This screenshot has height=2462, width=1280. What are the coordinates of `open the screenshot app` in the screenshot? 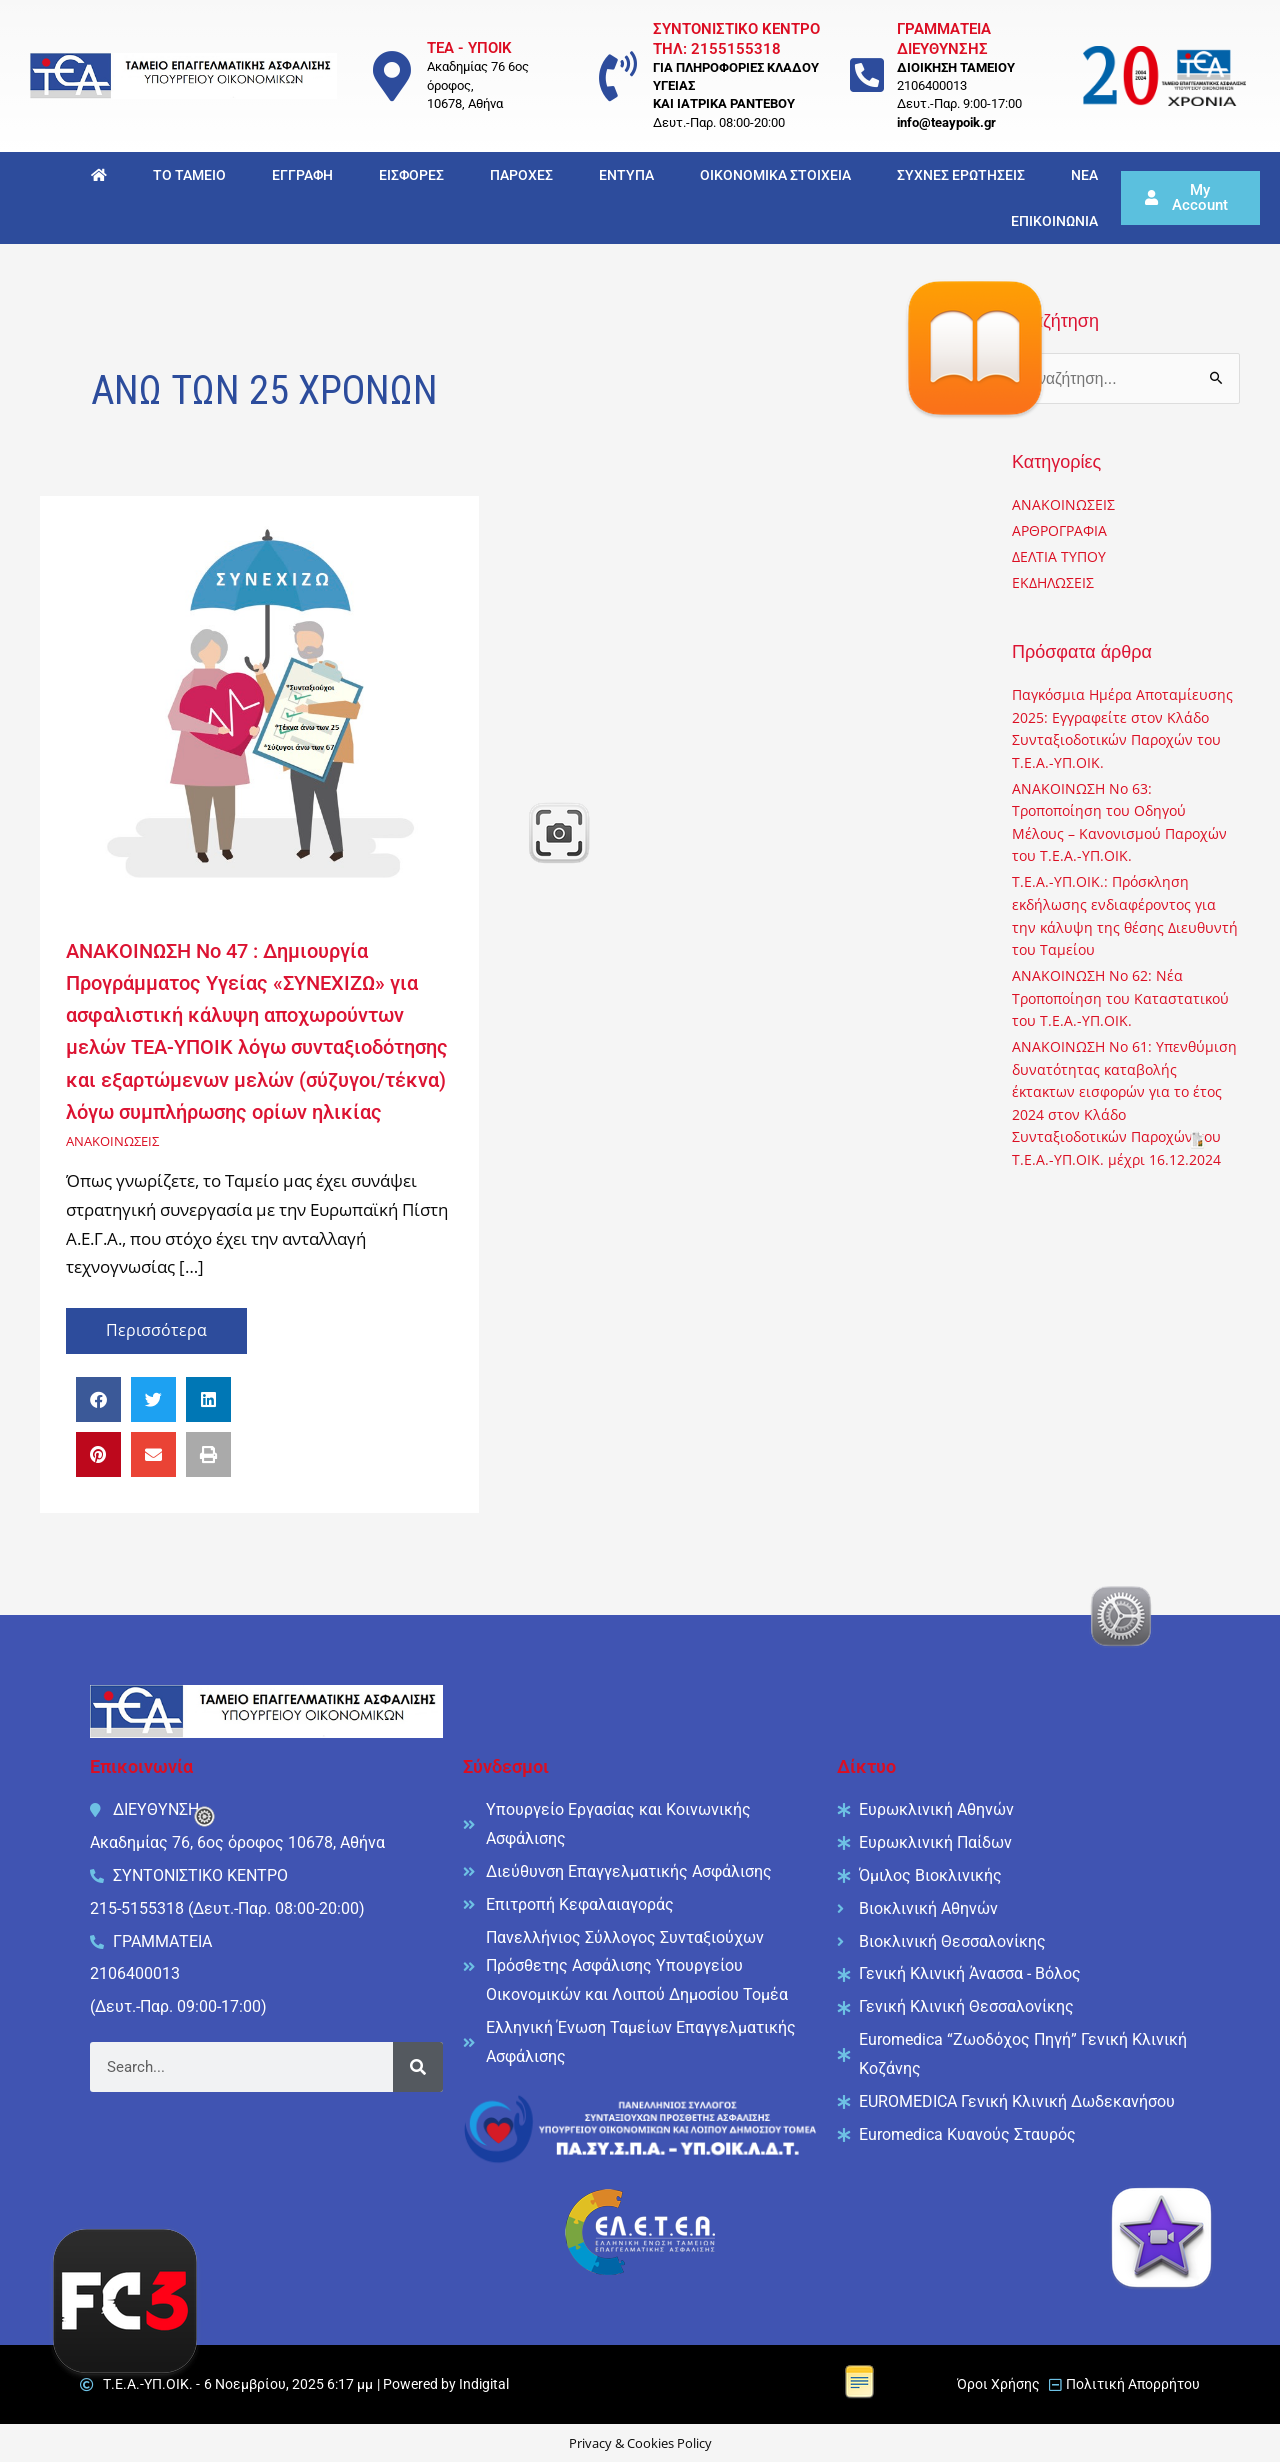 It's located at (559, 833).